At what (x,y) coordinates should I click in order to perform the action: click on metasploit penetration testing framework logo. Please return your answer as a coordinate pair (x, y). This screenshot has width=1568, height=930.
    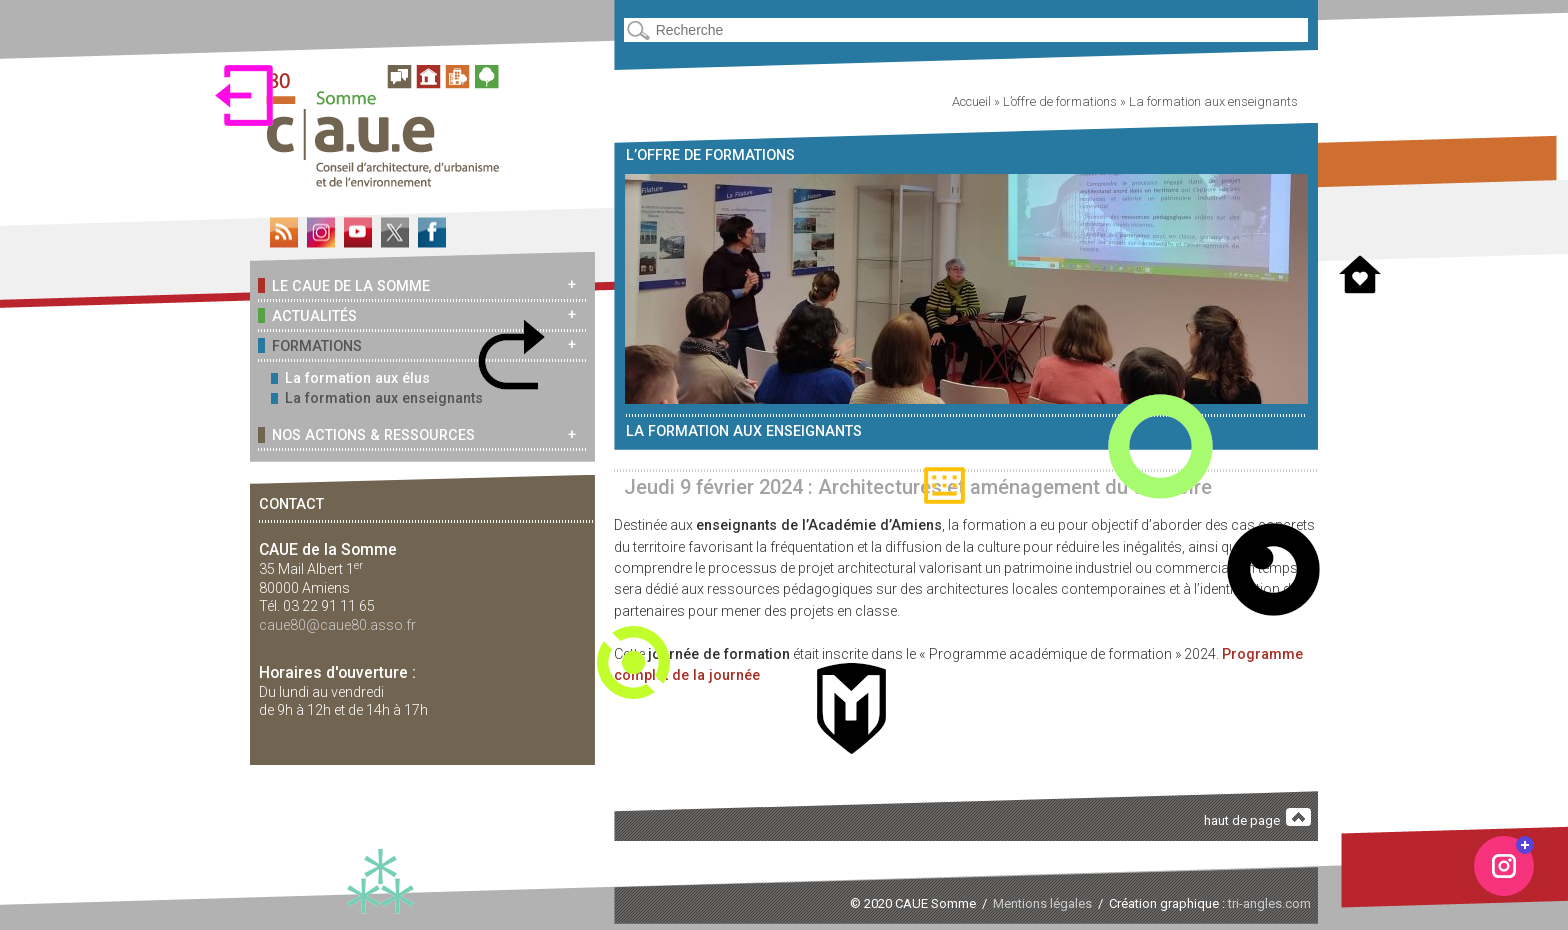
    Looking at the image, I should click on (851, 708).